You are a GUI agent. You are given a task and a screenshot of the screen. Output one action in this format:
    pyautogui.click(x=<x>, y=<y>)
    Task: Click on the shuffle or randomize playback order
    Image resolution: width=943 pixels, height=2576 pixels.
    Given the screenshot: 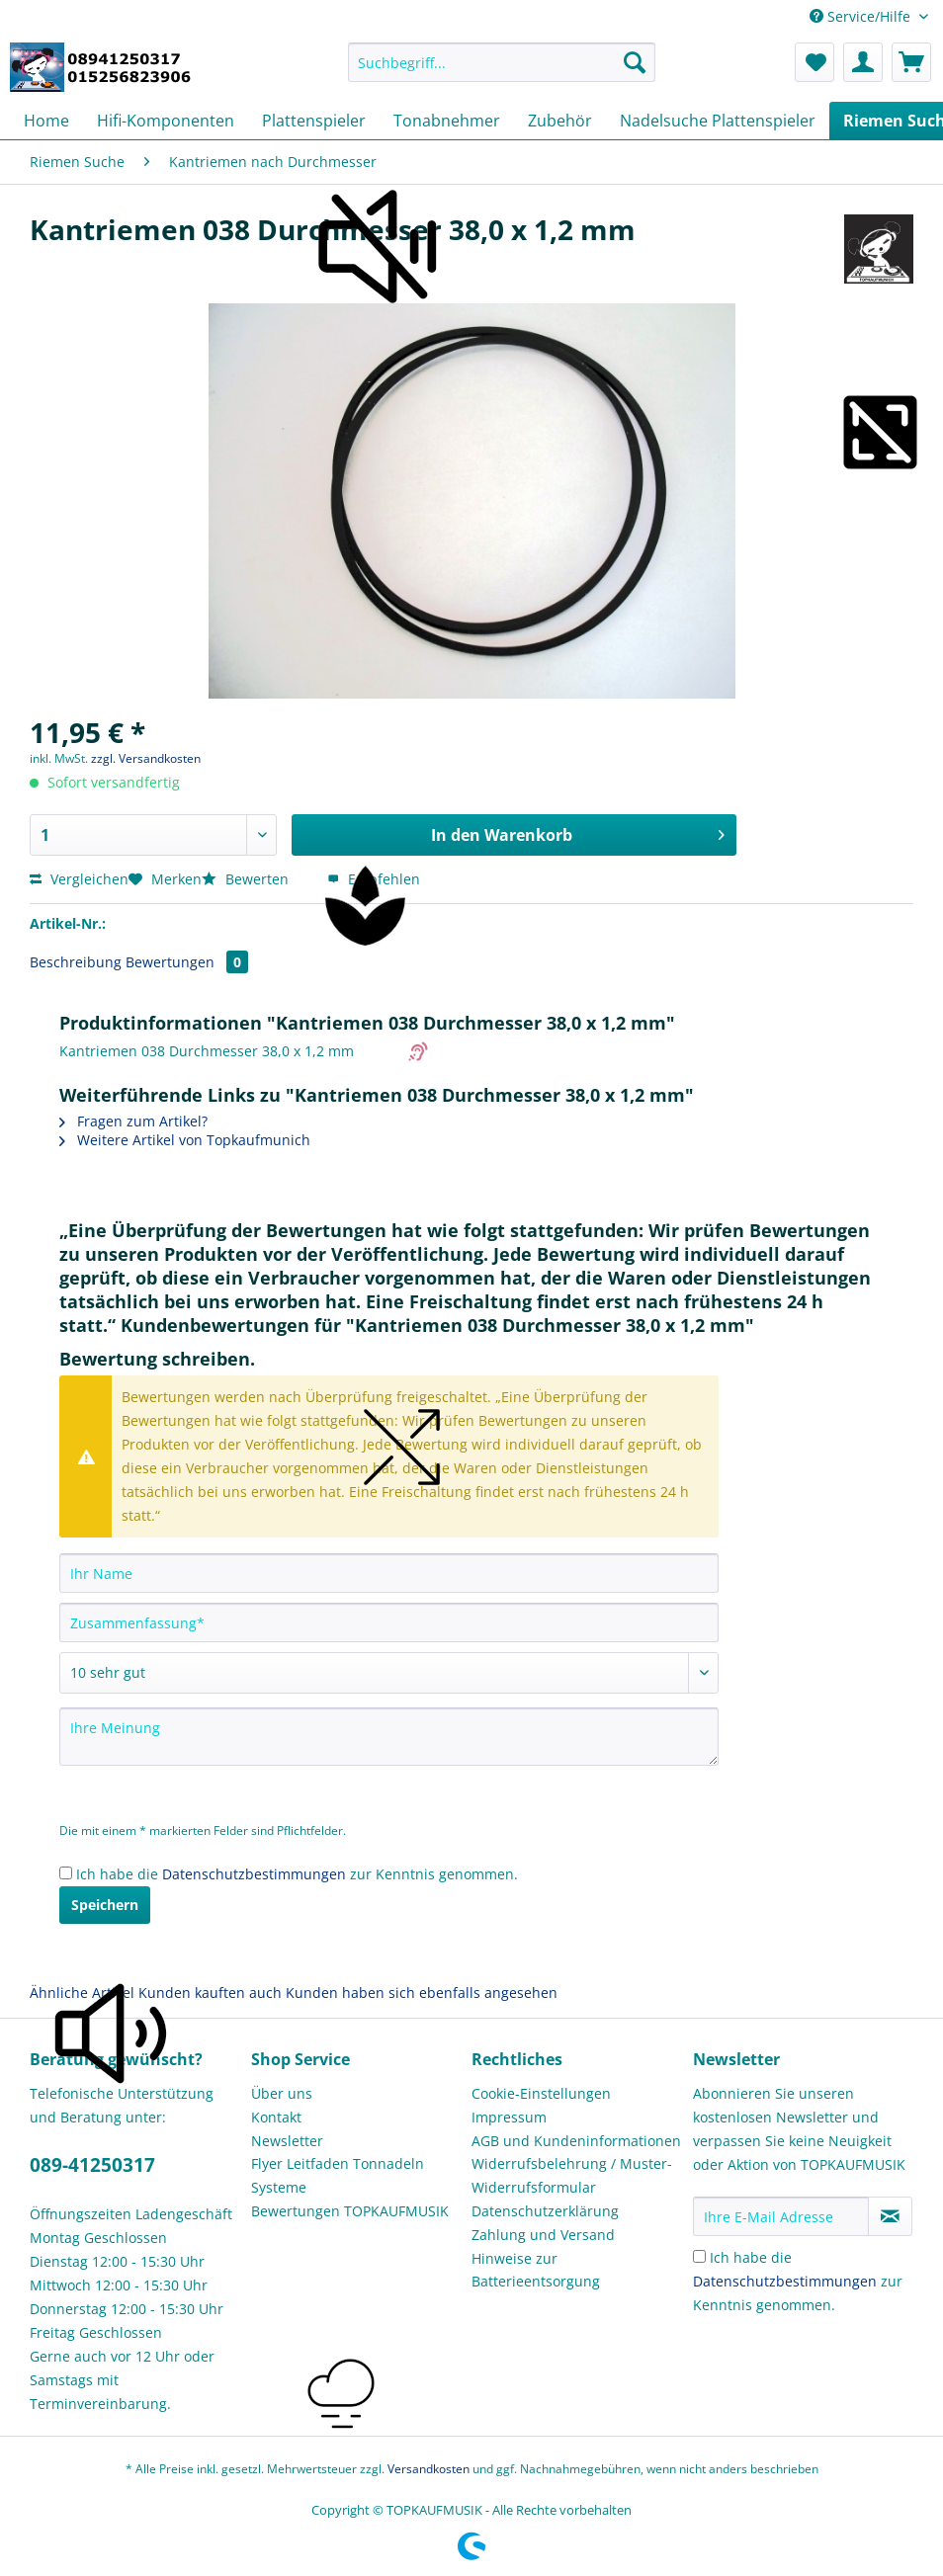 What is the action you would take?
    pyautogui.click(x=401, y=1447)
    